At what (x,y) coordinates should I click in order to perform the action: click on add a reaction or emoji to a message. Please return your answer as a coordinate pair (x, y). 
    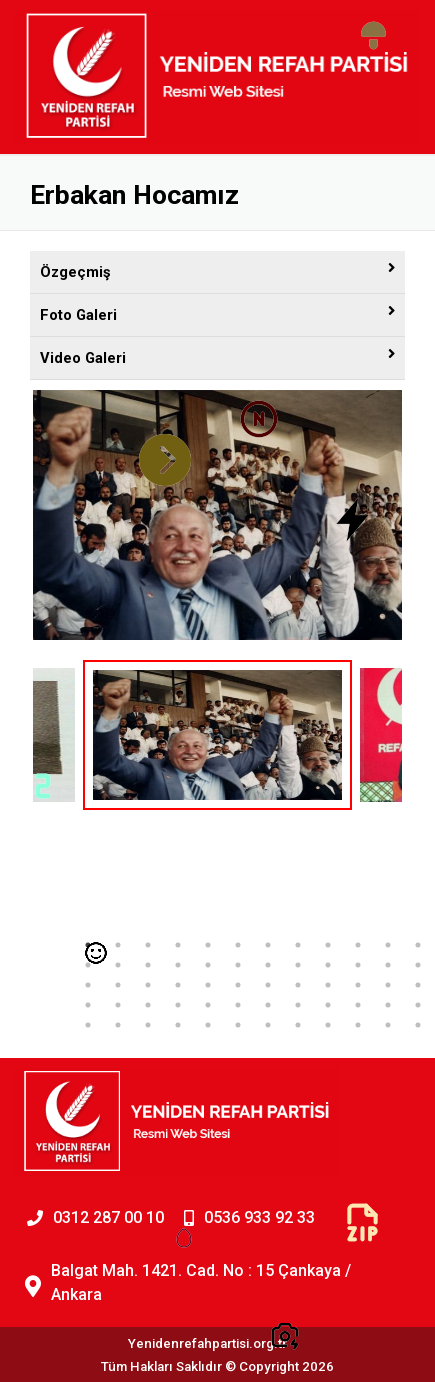
    Looking at the image, I should click on (96, 953).